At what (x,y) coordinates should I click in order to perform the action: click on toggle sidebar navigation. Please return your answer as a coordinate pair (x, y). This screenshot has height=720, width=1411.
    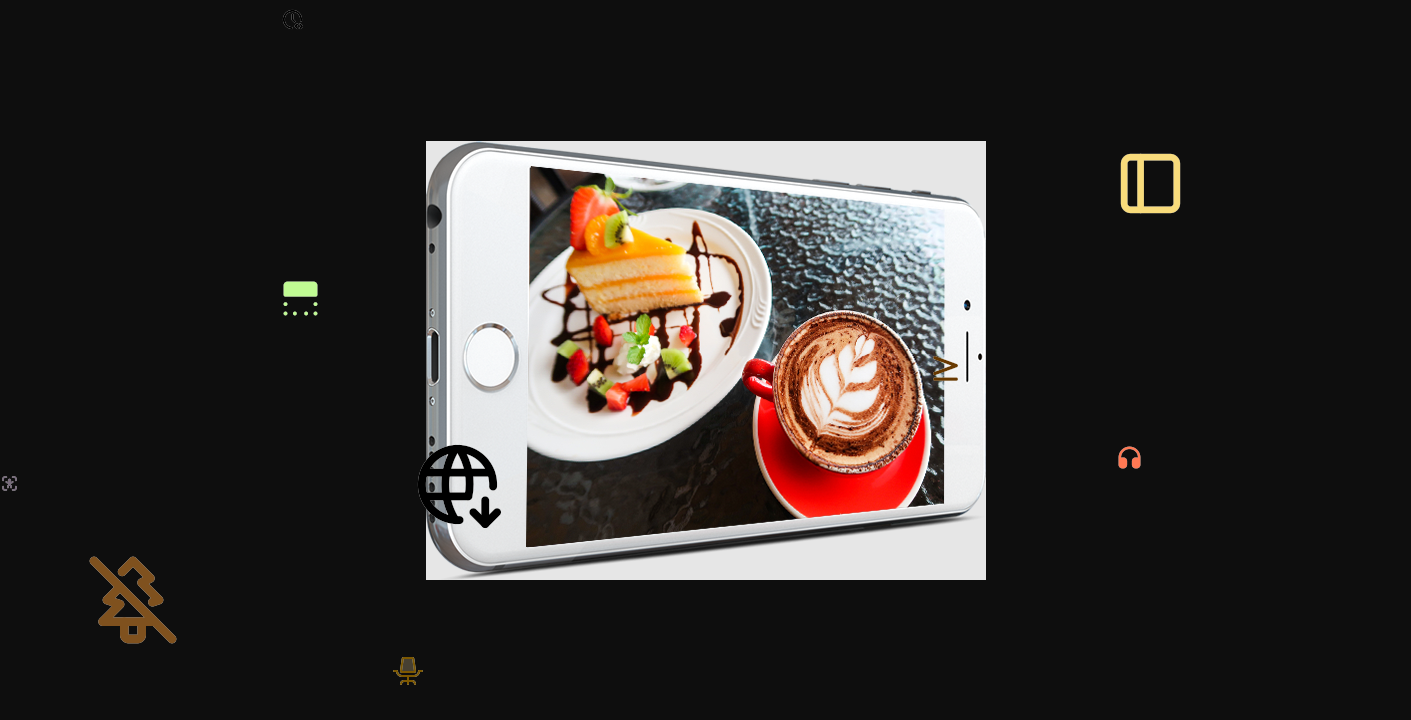
    Looking at the image, I should click on (1150, 183).